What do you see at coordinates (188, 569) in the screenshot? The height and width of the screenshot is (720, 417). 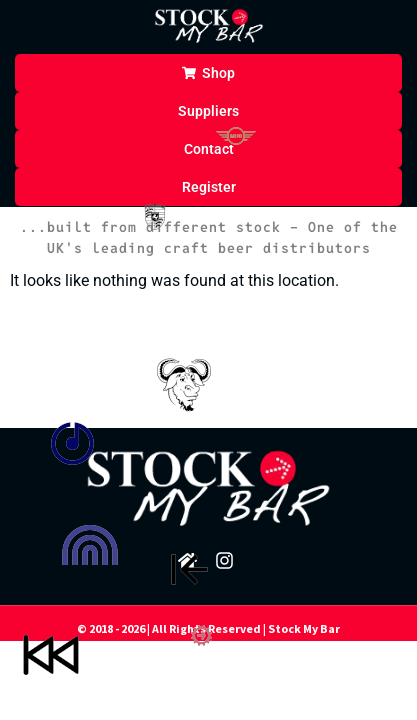 I see `collapse panel to the left` at bounding box center [188, 569].